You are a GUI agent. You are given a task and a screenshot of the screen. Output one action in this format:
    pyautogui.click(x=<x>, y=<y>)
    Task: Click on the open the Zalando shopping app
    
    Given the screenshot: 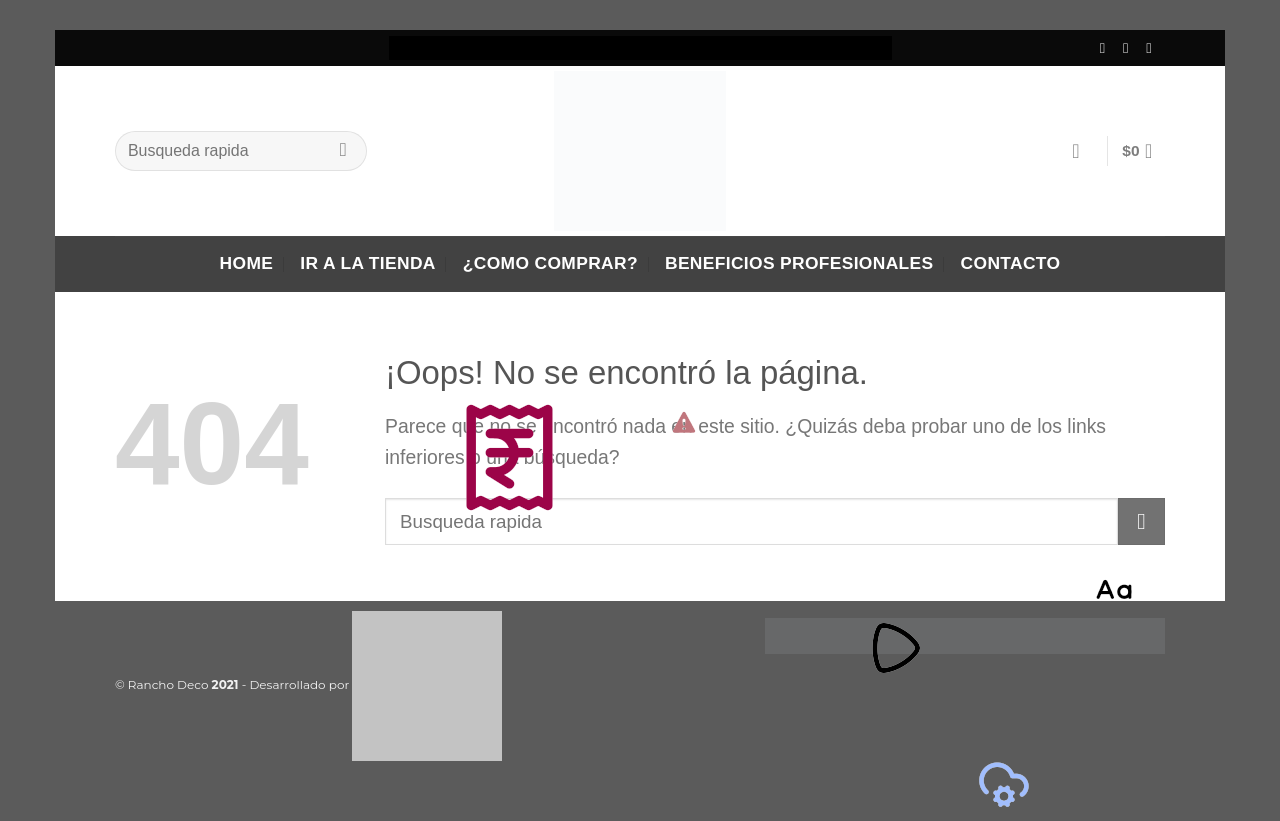 What is the action you would take?
    pyautogui.click(x=895, y=648)
    